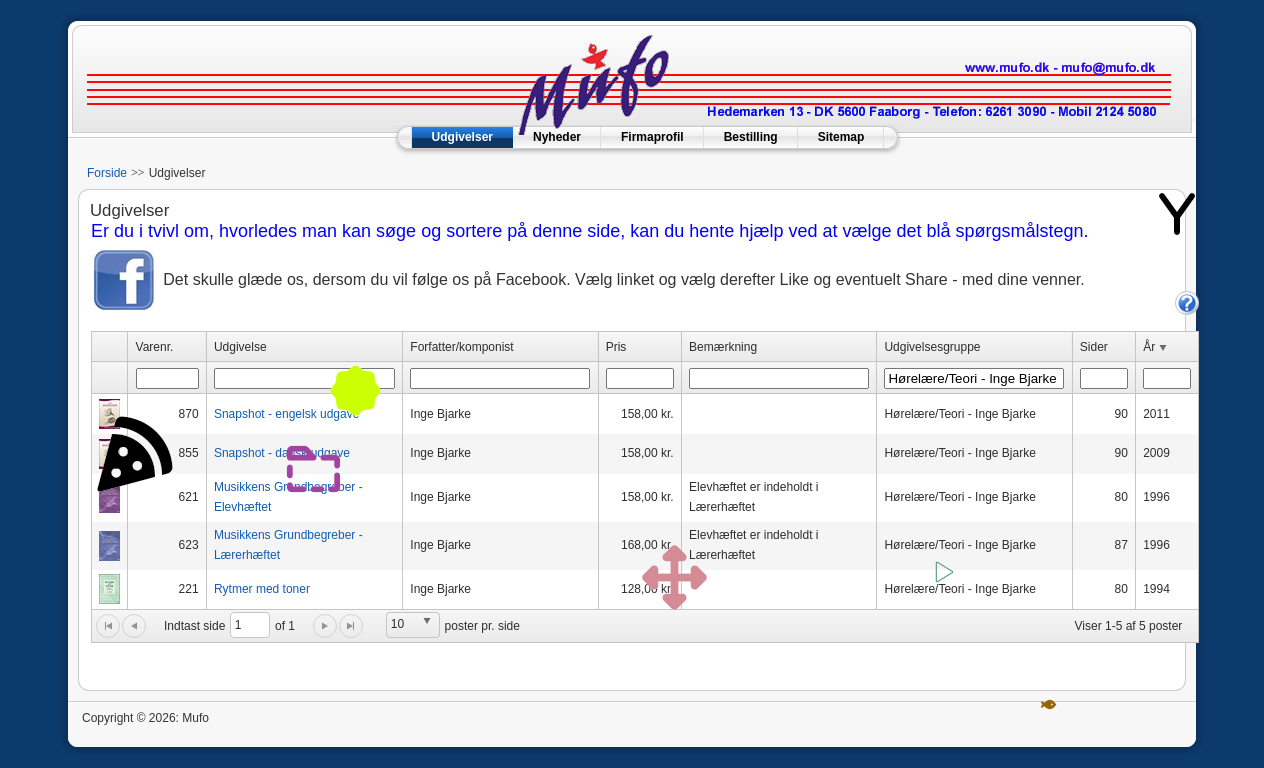  Describe the element at coordinates (355, 390) in the screenshot. I see `indicates a verified or certified status` at that location.